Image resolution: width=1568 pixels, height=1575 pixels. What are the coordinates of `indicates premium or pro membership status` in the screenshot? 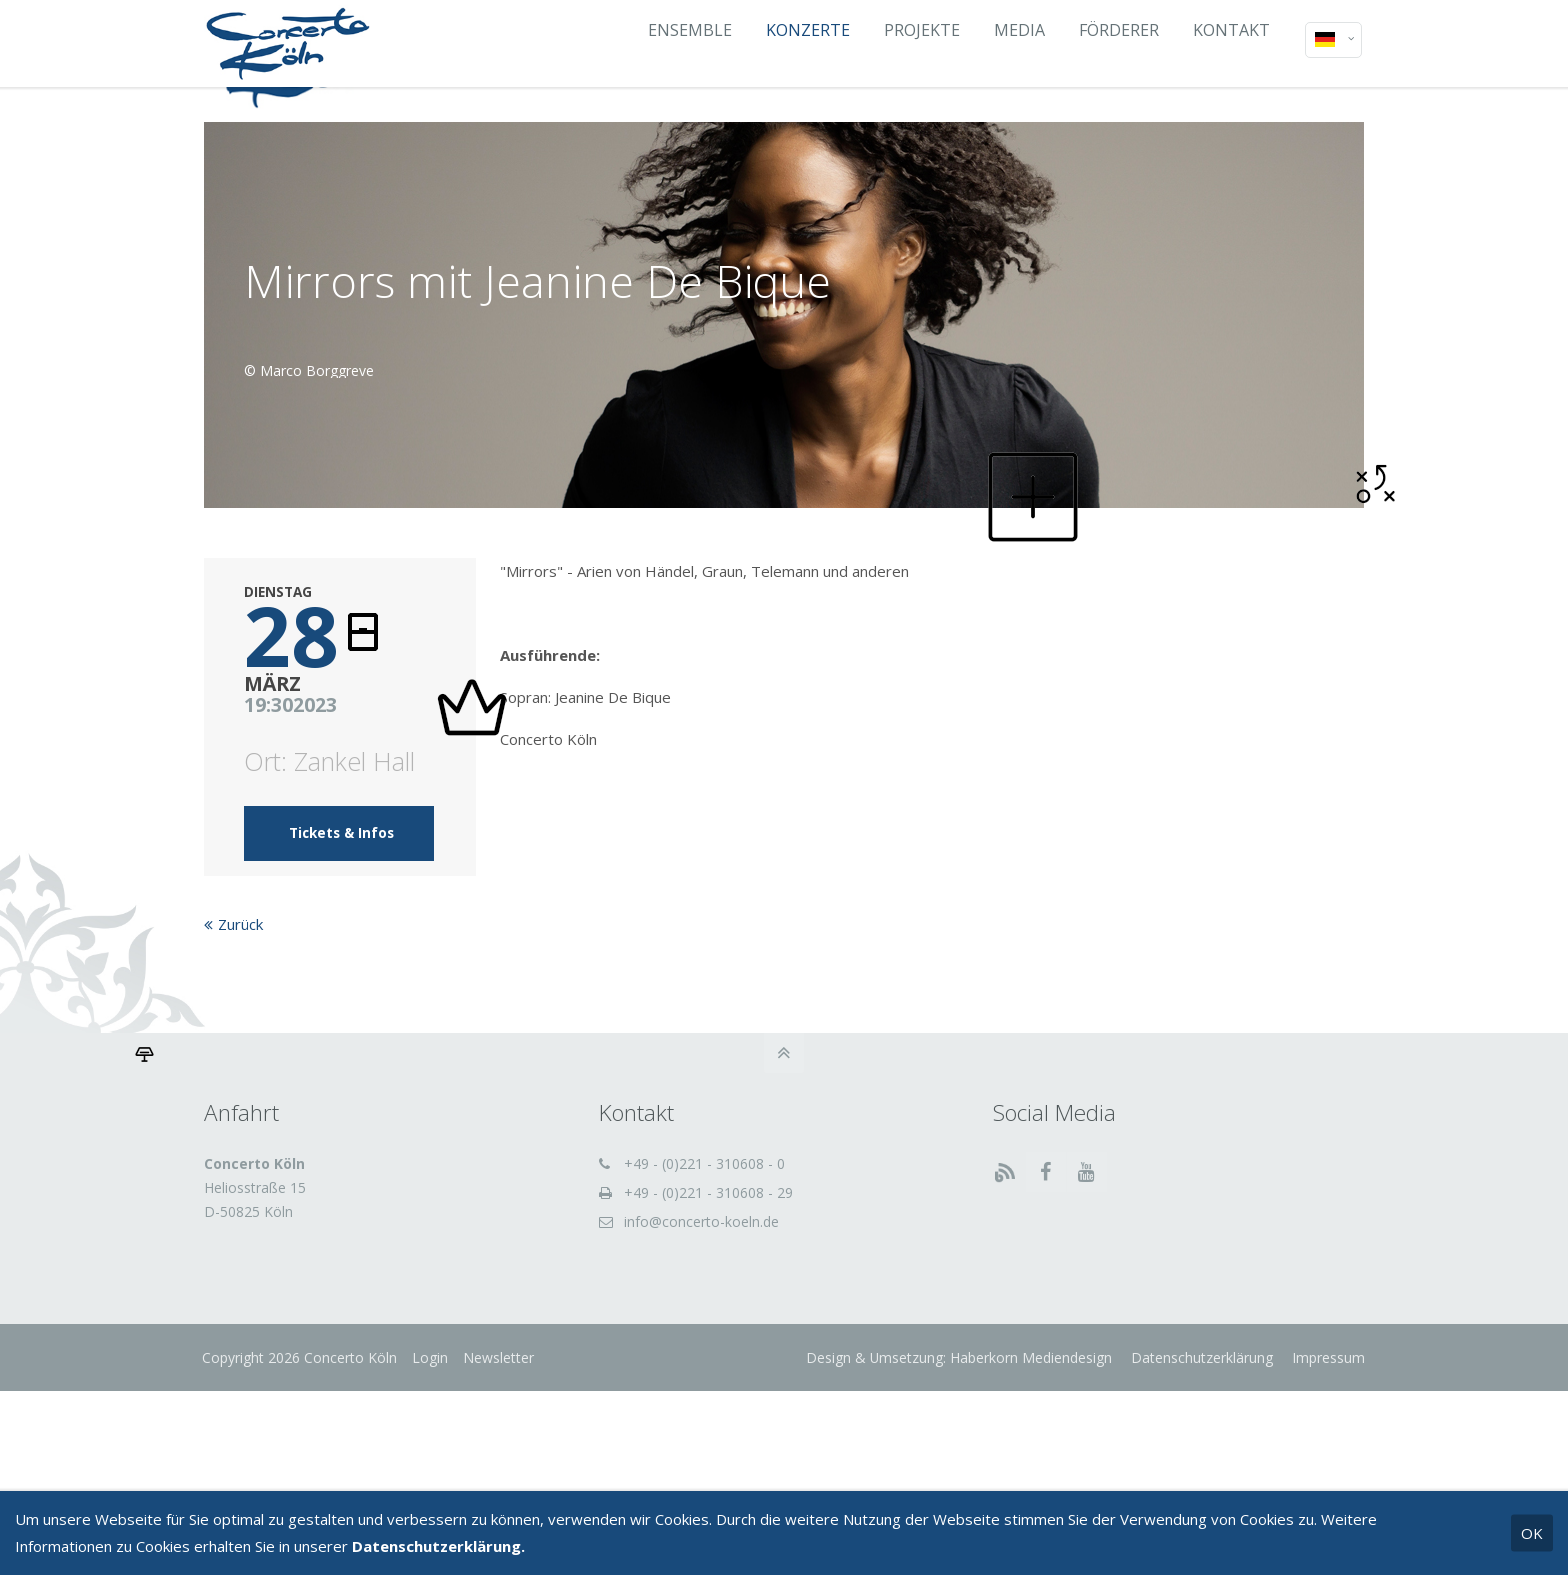 It's located at (472, 711).